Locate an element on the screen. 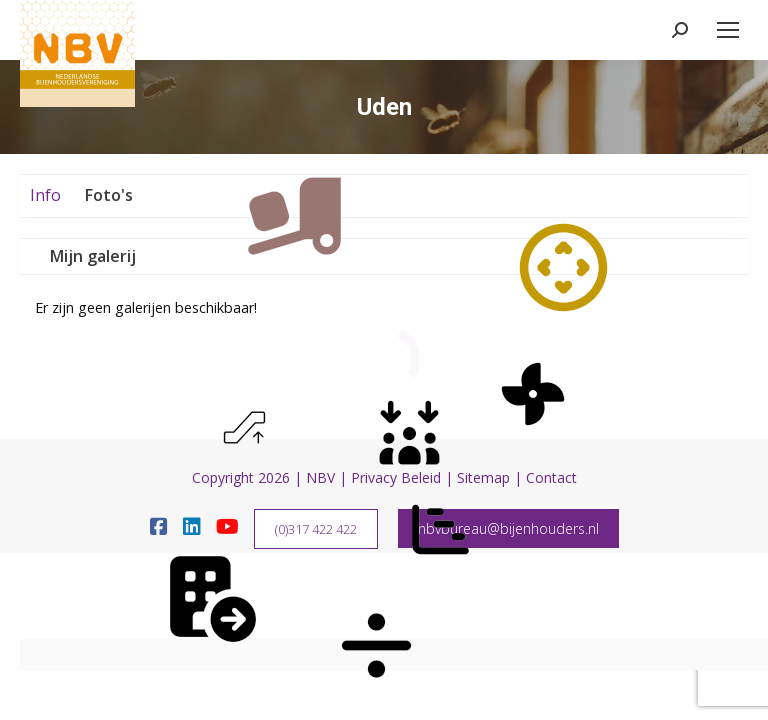  navigate to building or office location is located at coordinates (210, 596).